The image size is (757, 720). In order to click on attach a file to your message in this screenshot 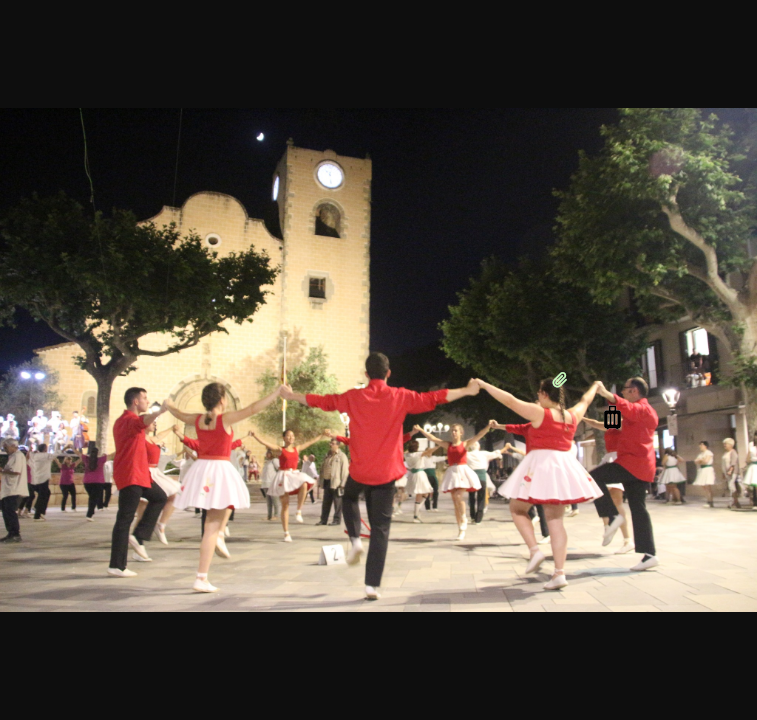, I will do `click(559, 379)`.